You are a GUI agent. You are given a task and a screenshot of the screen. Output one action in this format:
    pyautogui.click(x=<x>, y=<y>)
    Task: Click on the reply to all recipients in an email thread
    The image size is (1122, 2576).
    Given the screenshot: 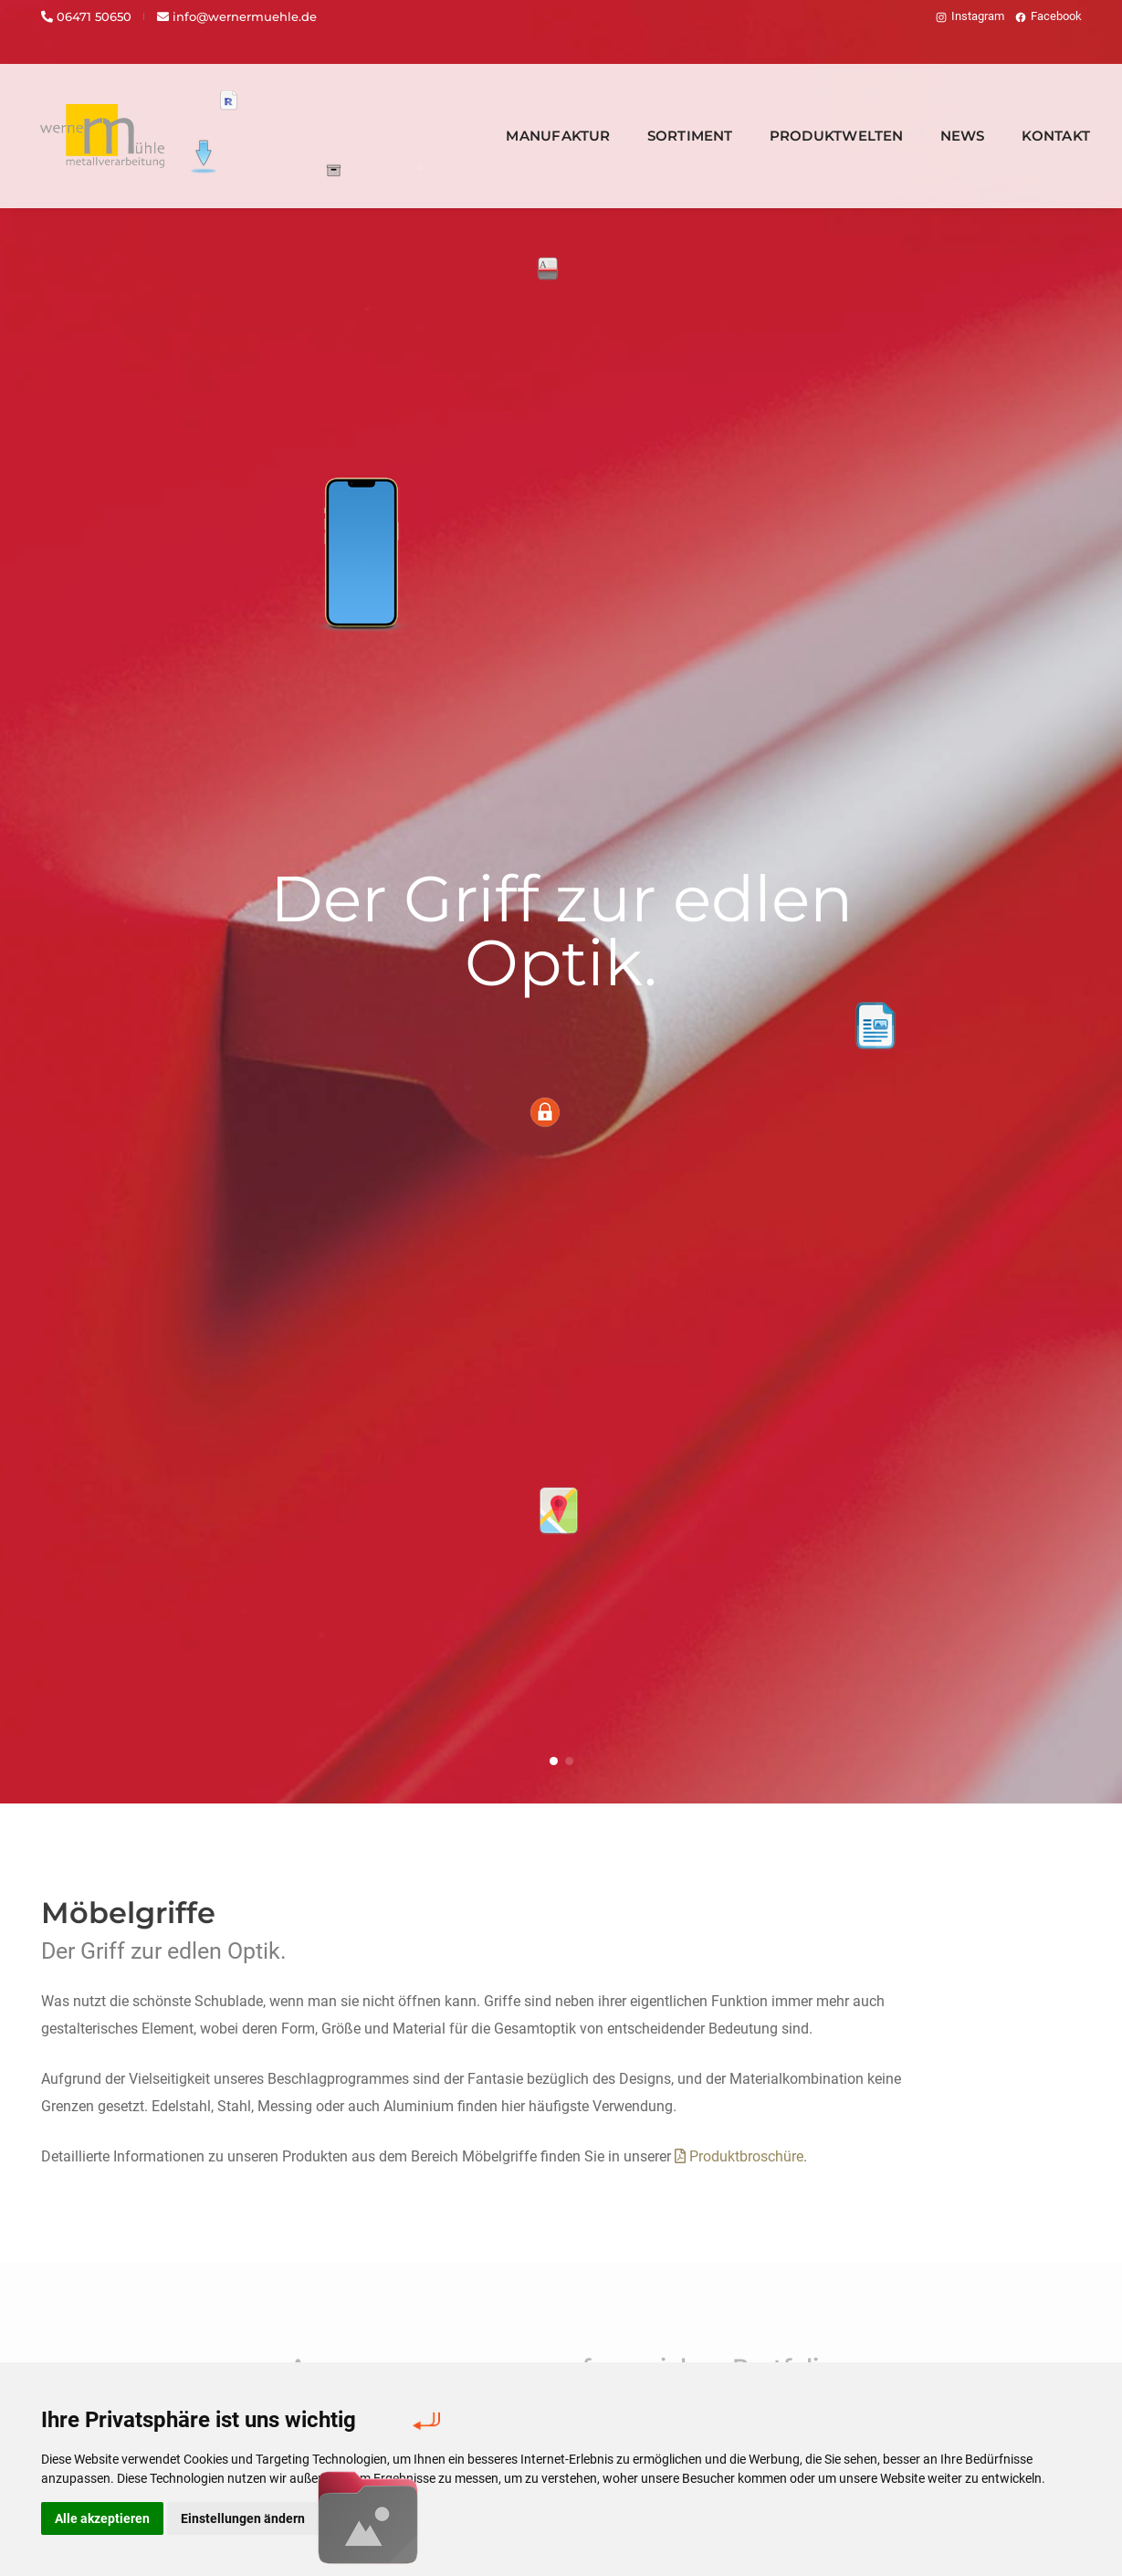 What is the action you would take?
    pyautogui.click(x=425, y=2419)
    